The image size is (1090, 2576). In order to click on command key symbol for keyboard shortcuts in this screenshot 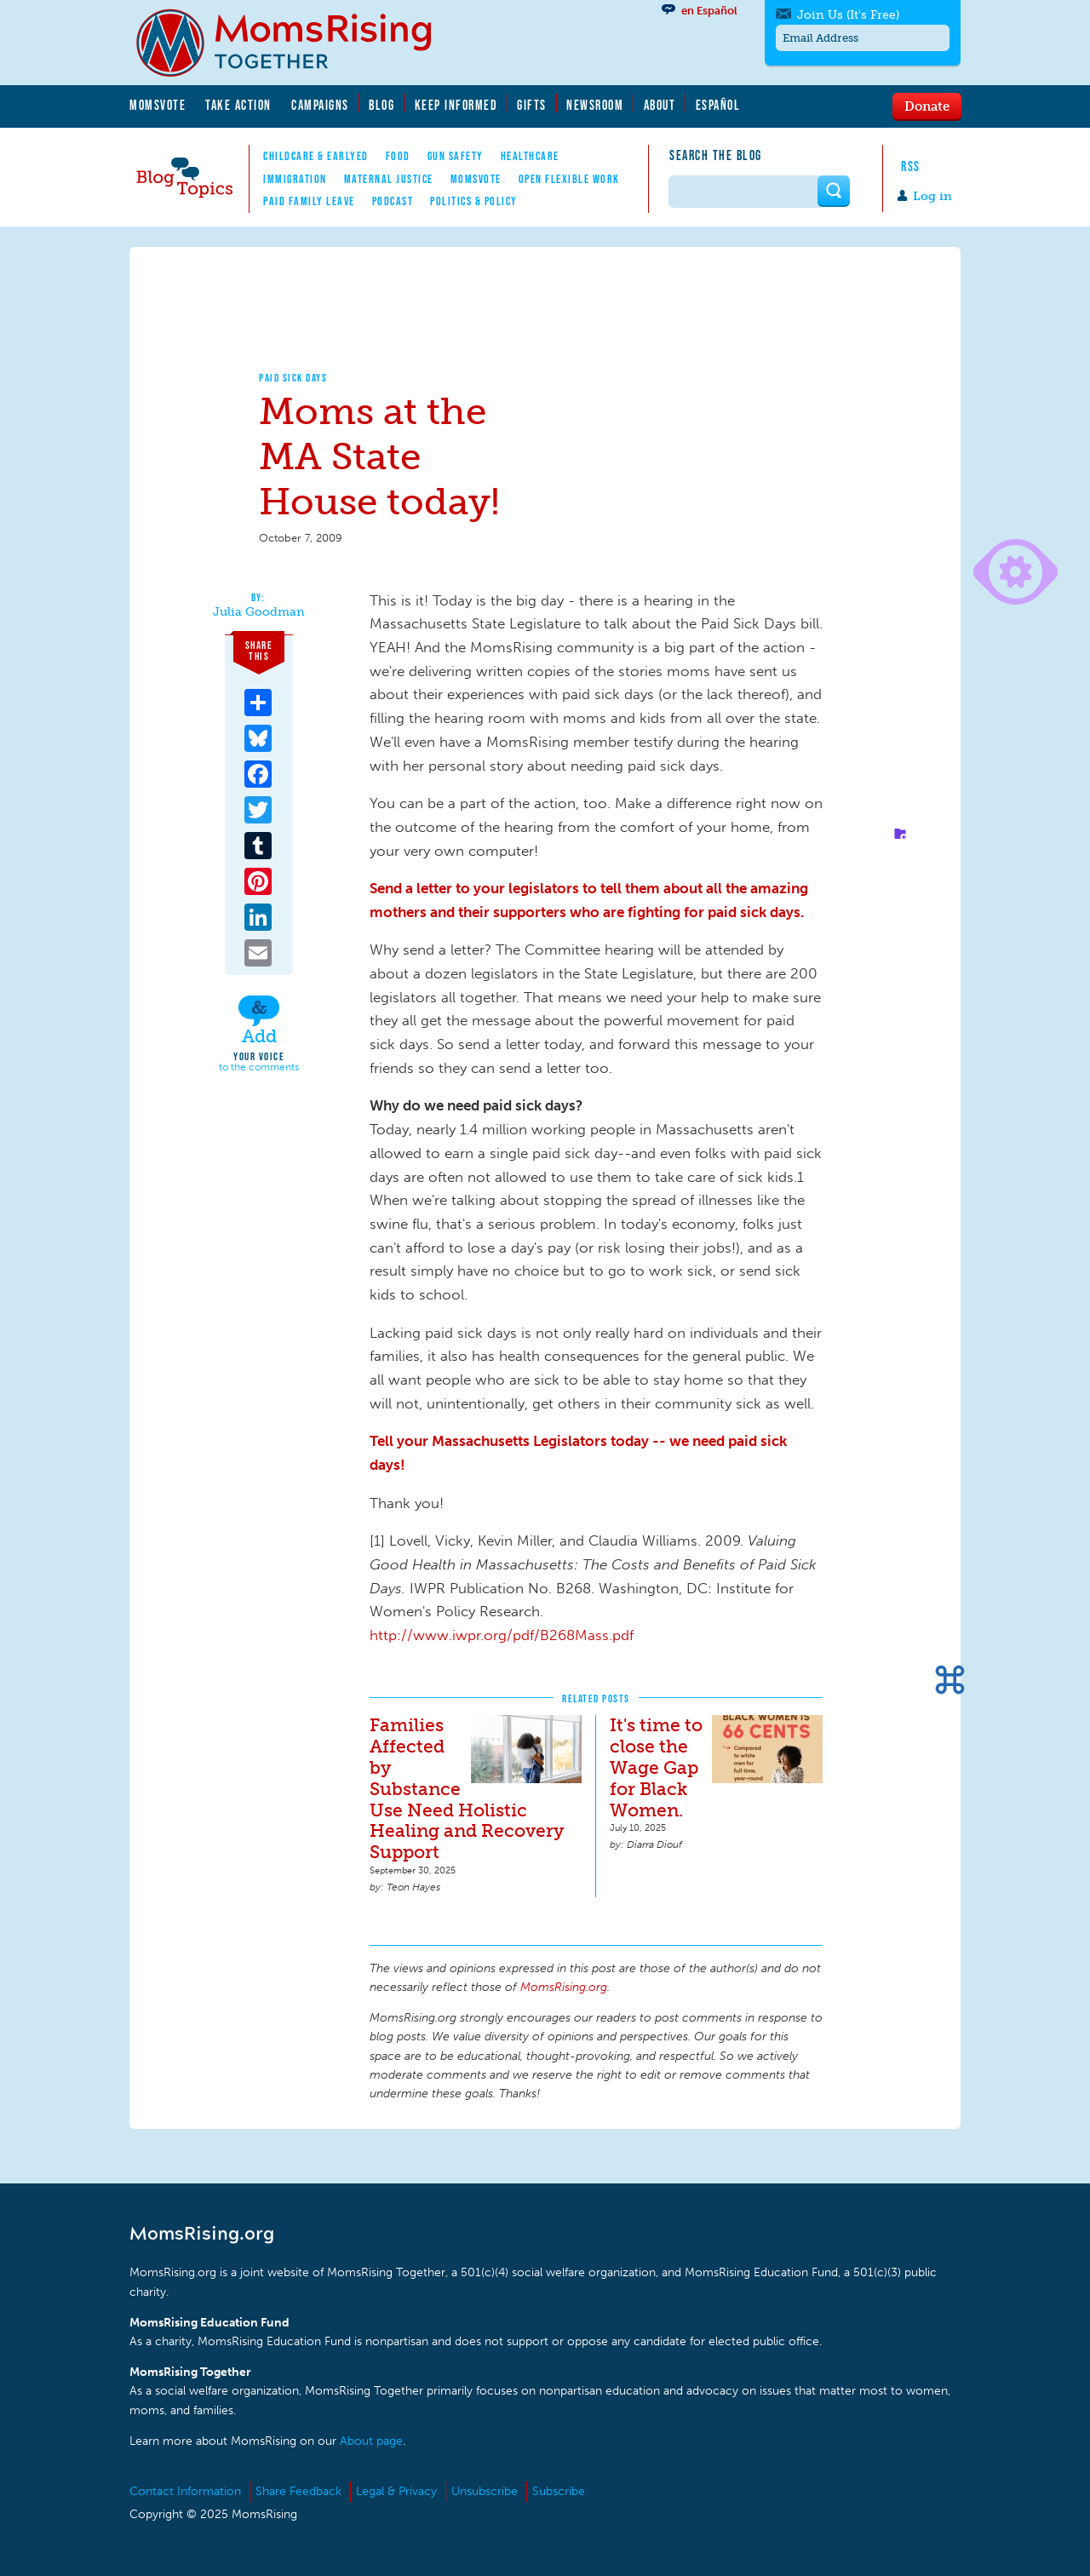, I will do `click(949, 1679)`.